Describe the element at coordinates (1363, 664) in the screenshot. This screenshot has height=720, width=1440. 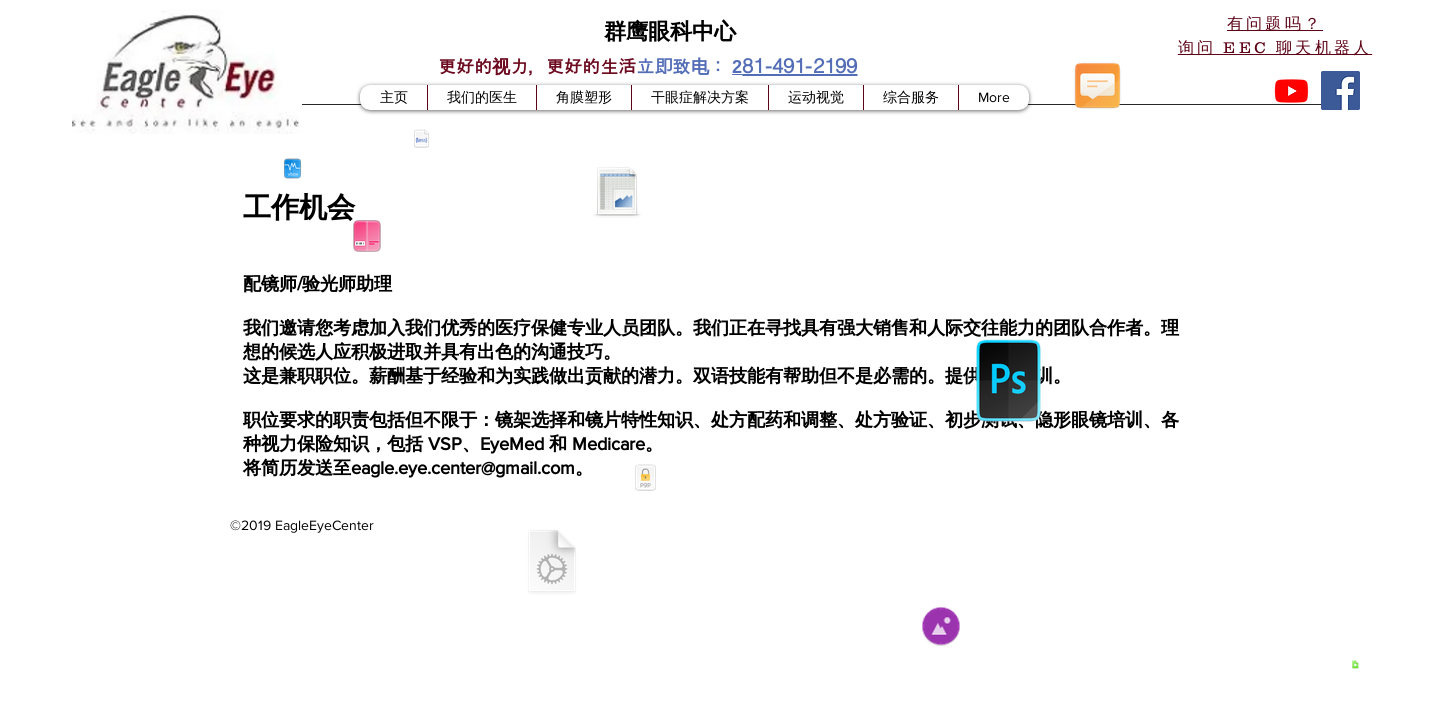
I see `a browser or app extension file` at that location.